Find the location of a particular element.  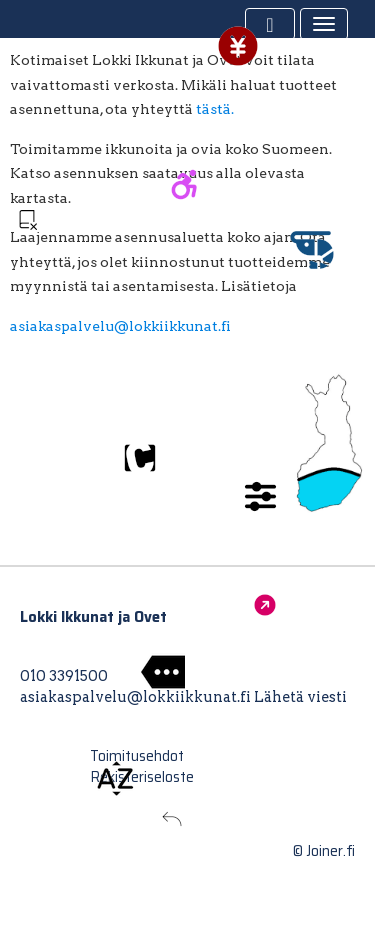

indicates wheelchair accessibility is located at coordinates (184, 184).